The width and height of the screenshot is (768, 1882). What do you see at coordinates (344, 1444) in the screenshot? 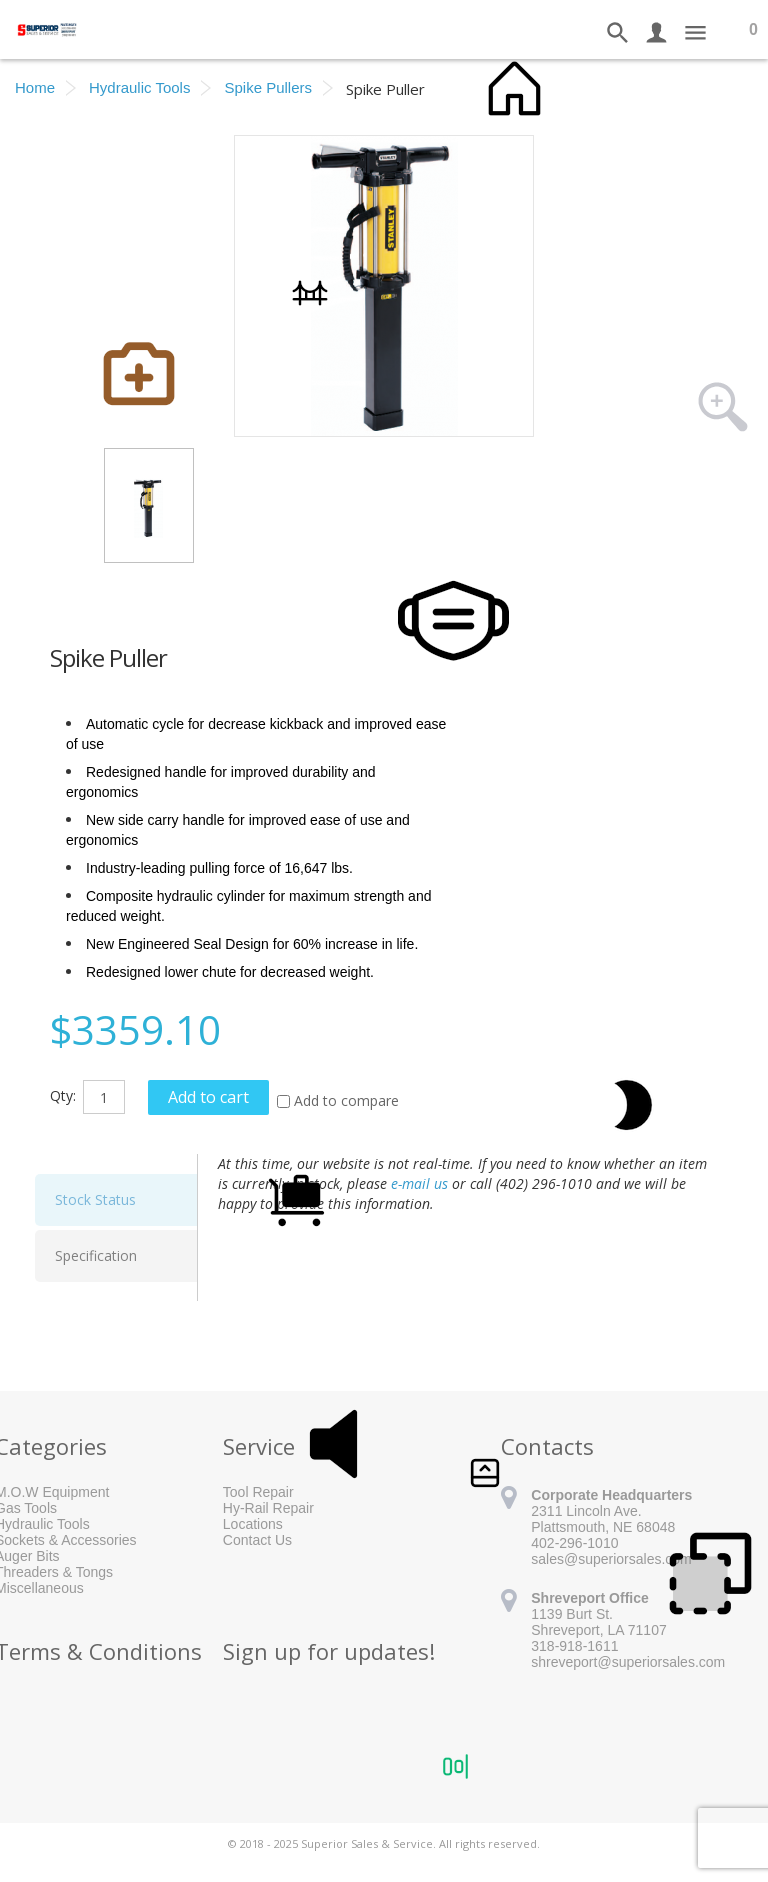
I see `speaker with no audio output` at bounding box center [344, 1444].